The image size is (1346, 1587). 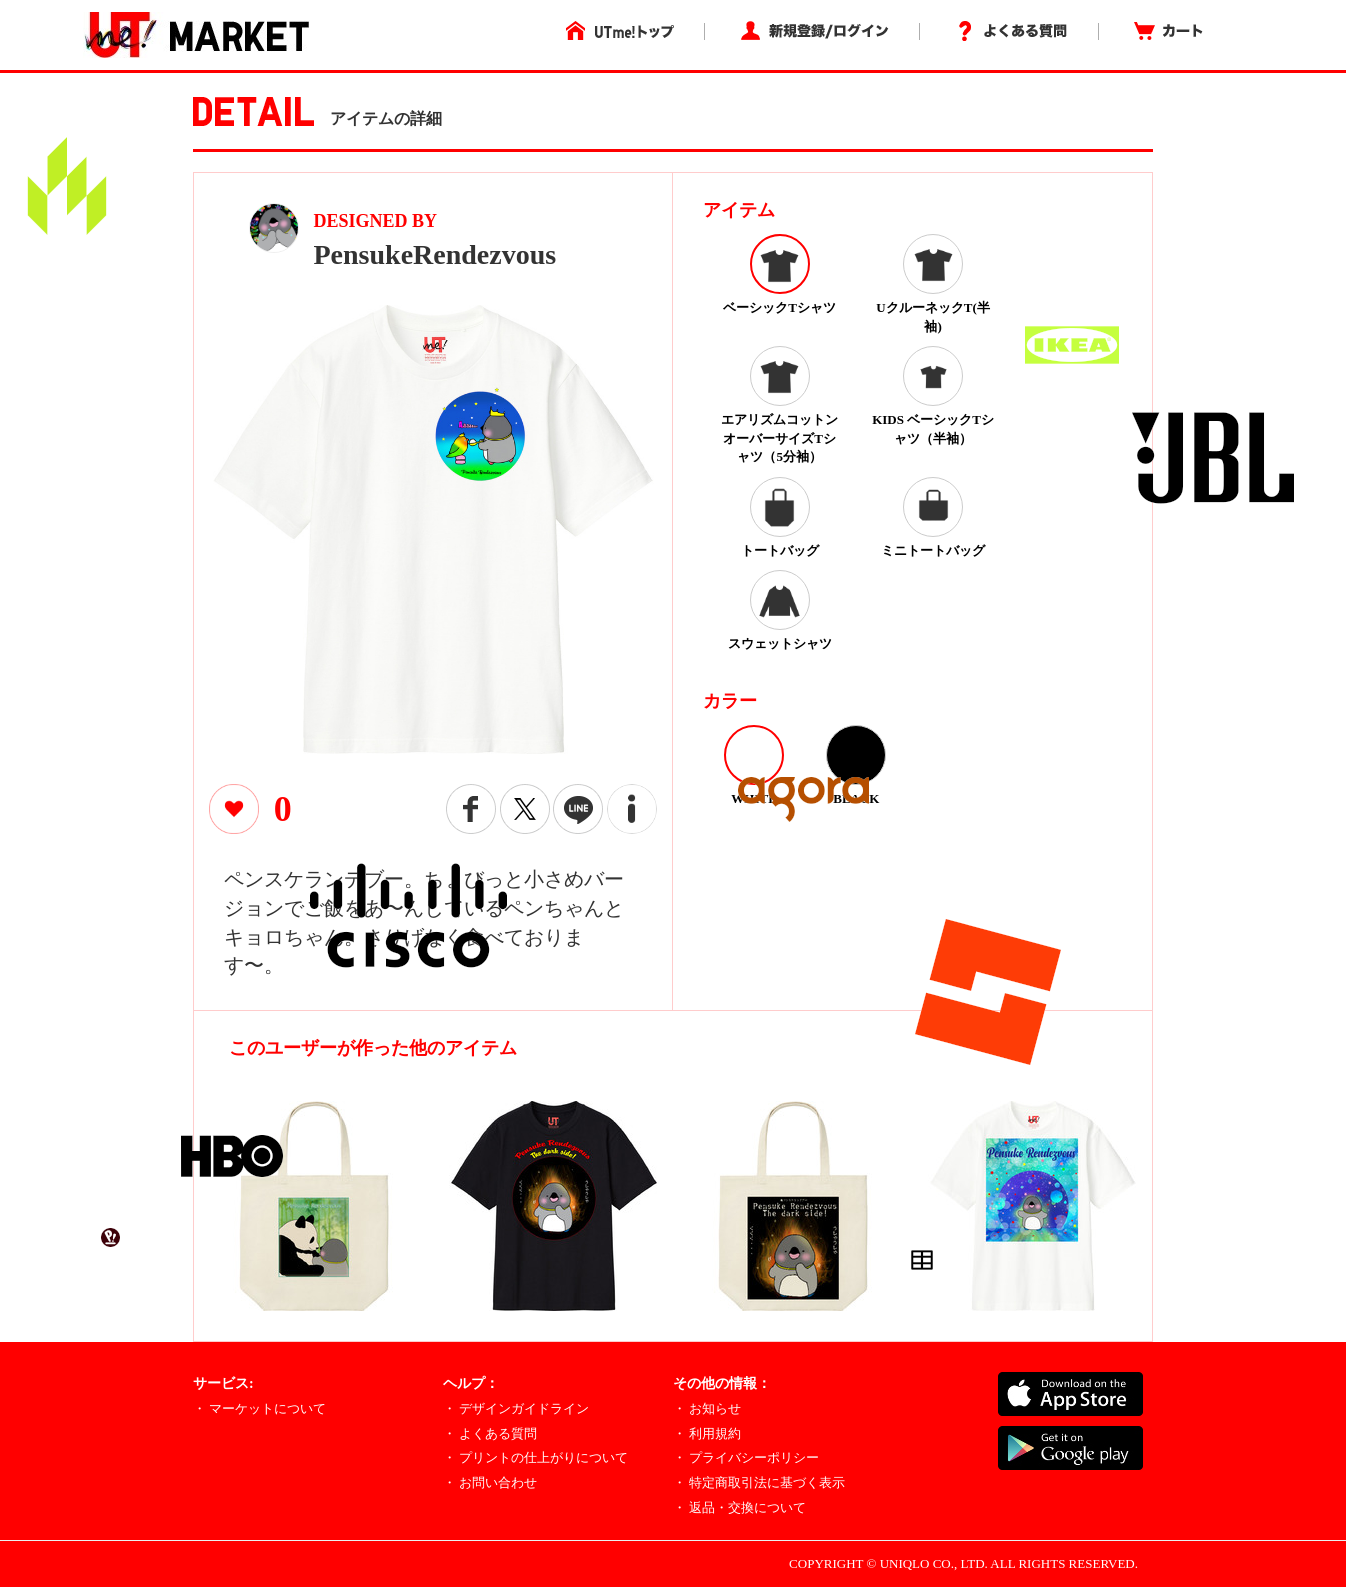 What do you see at coordinates (110, 1237) in the screenshot?
I see `pop!_os linux distribution logo` at bounding box center [110, 1237].